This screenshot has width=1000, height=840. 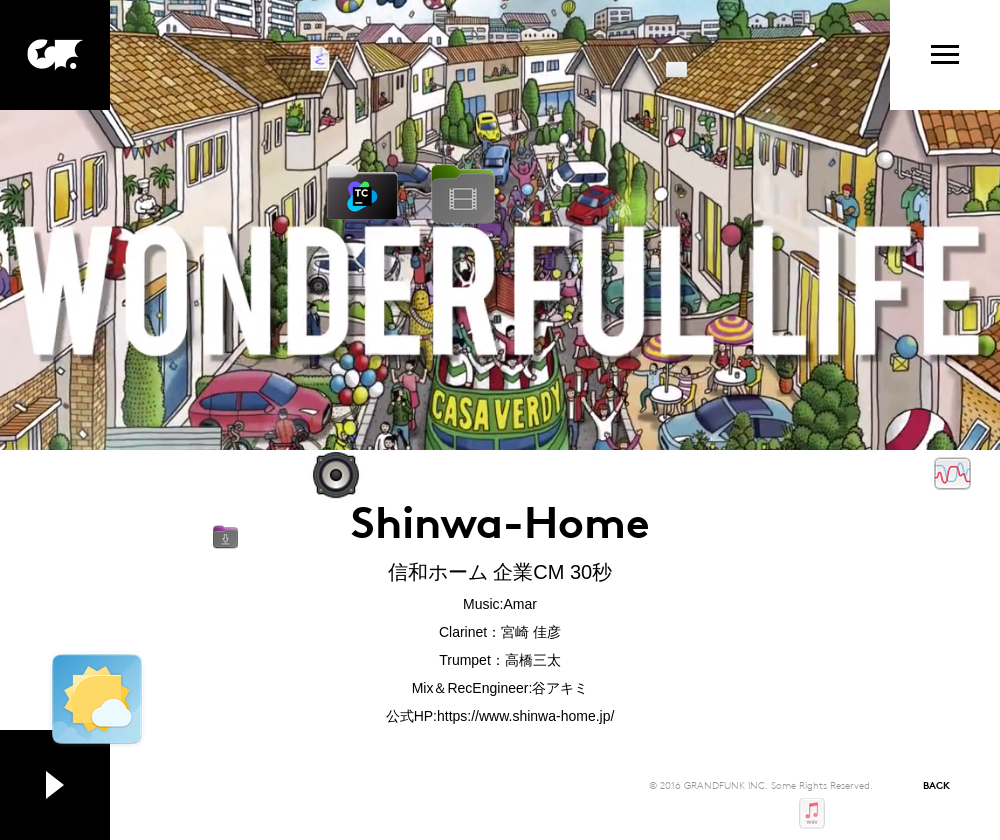 I want to click on open the weather app, so click(x=97, y=699).